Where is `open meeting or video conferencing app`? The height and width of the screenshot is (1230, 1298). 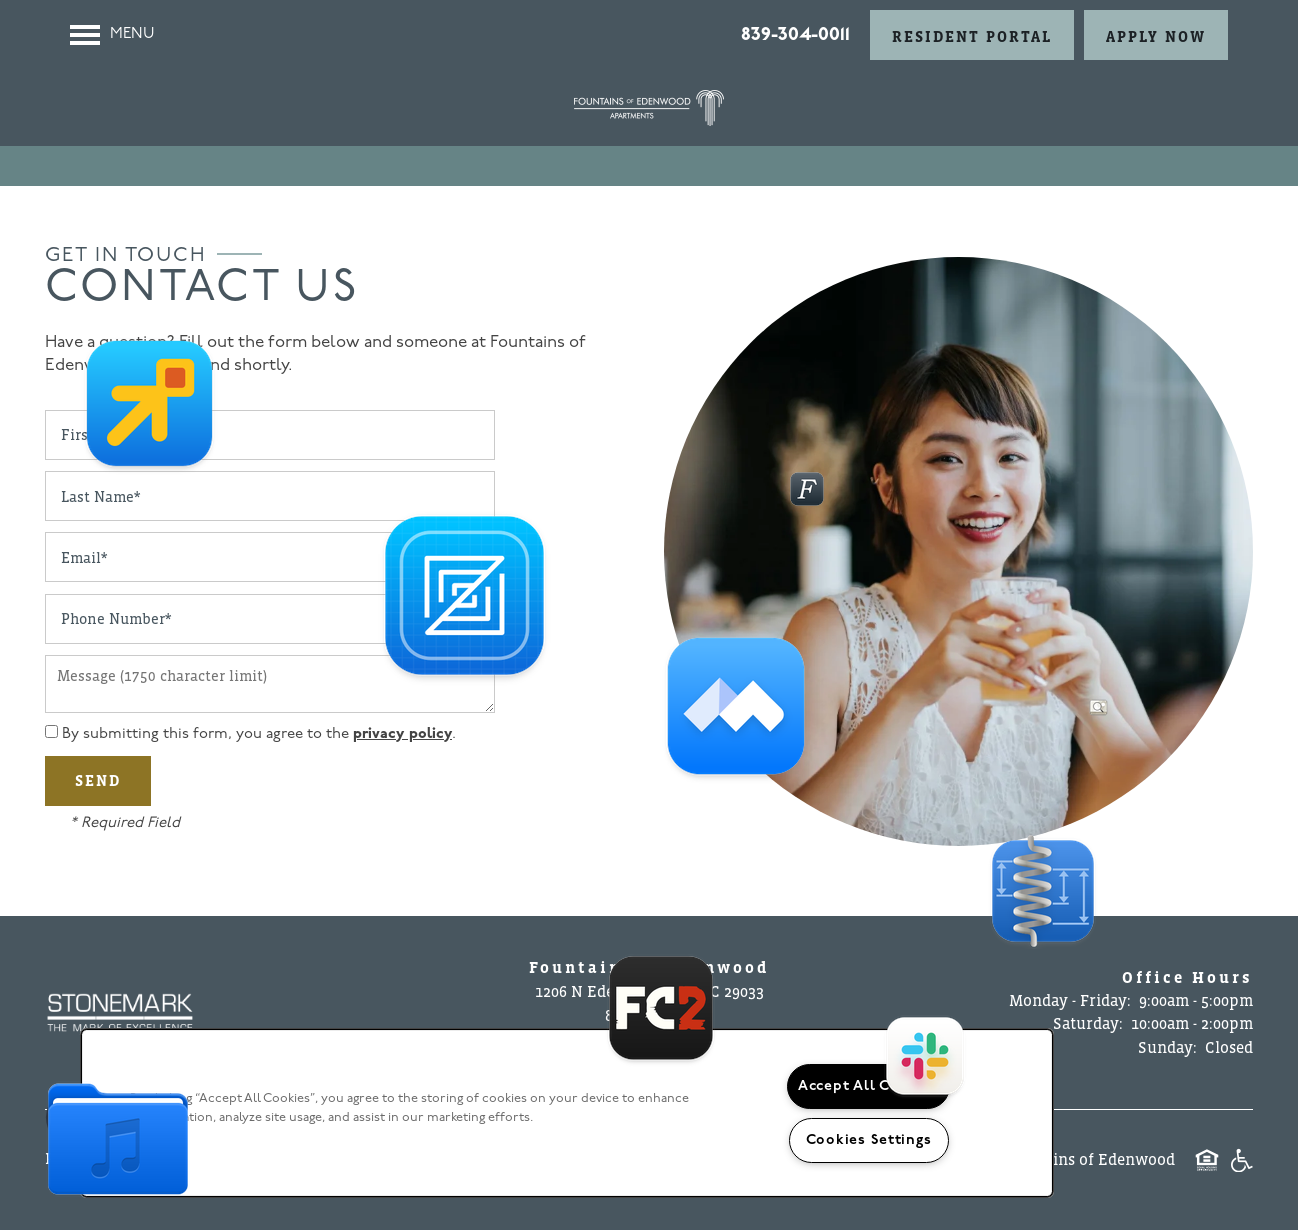 open meeting or video conferencing app is located at coordinates (736, 706).